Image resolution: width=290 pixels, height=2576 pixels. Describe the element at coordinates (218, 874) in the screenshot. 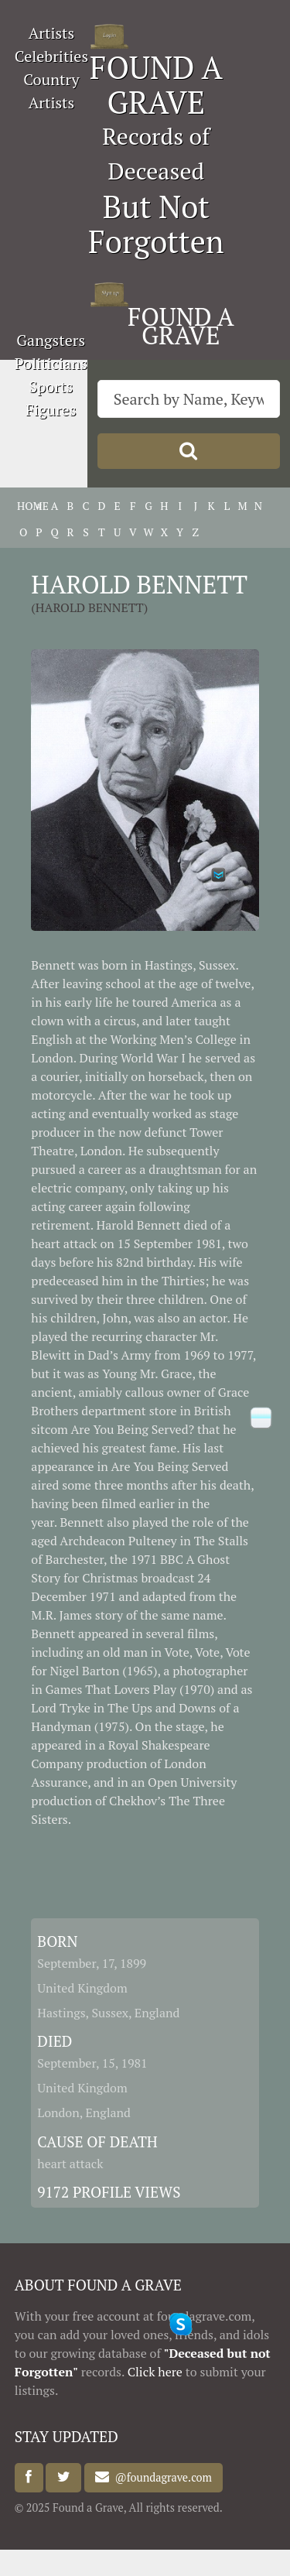

I see `open marktext markdown editor` at that location.